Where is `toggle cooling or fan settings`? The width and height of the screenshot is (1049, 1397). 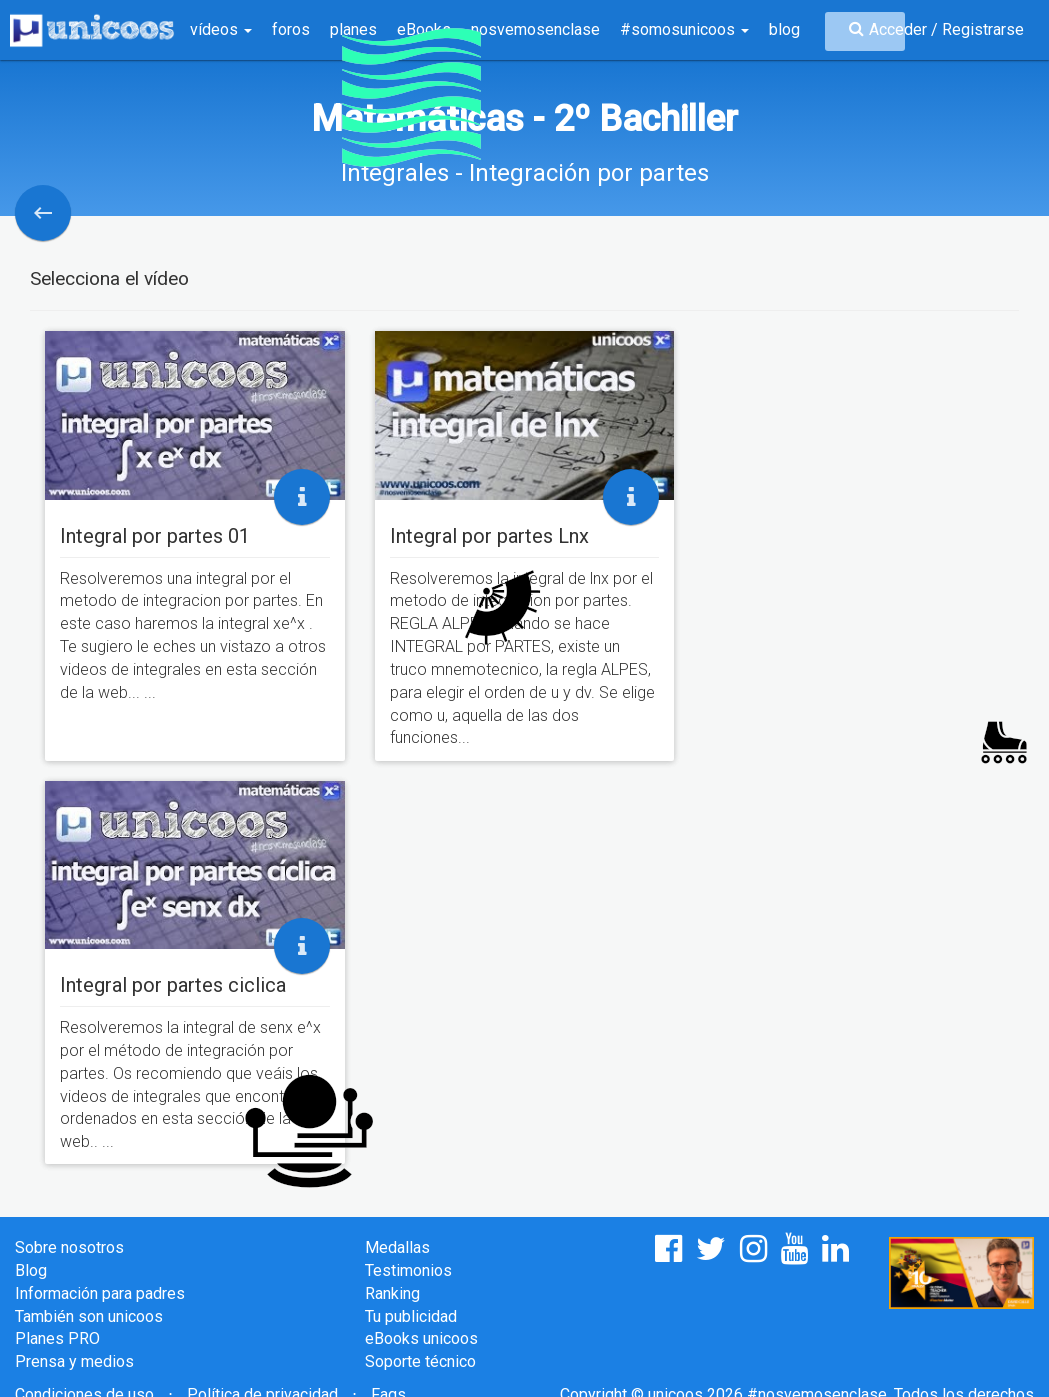 toggle cooling or fan settings is located at coordinates (502, 607).